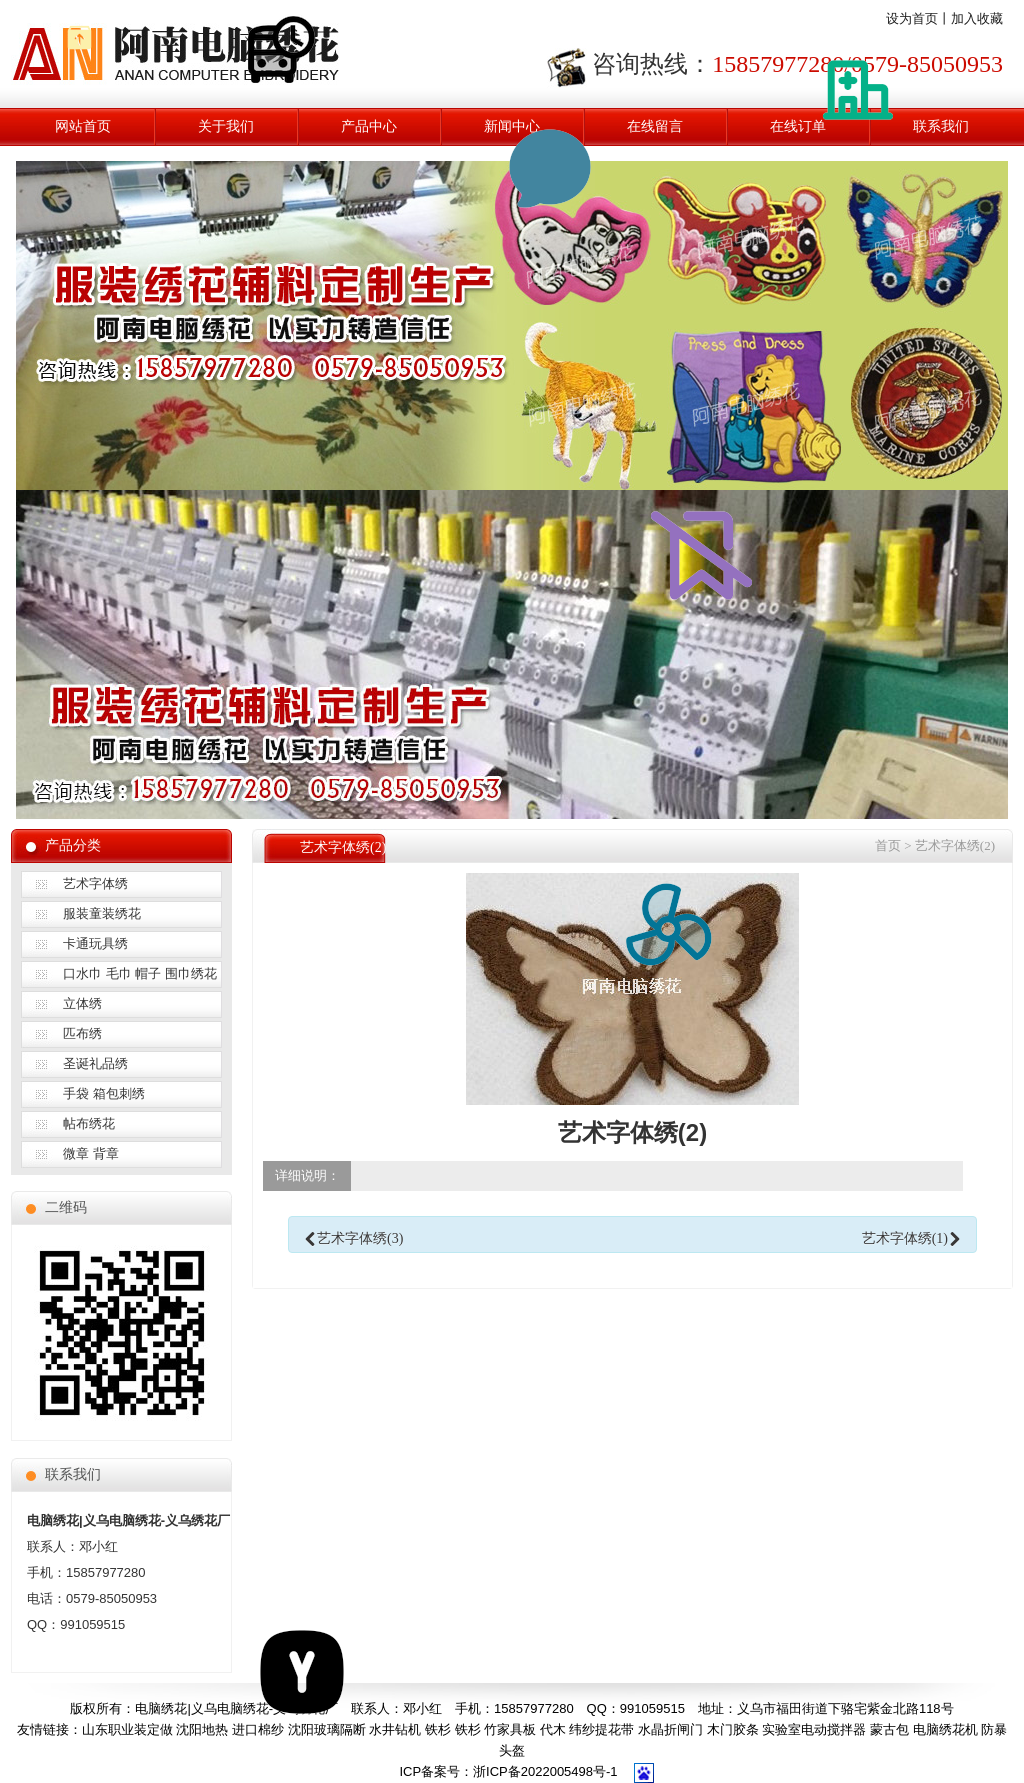 The image size is (1024, 1783). What do you see at coordinates (550, 167) in the screenshot?
I see `open chat or messaging` at bounding box center [550, 167].